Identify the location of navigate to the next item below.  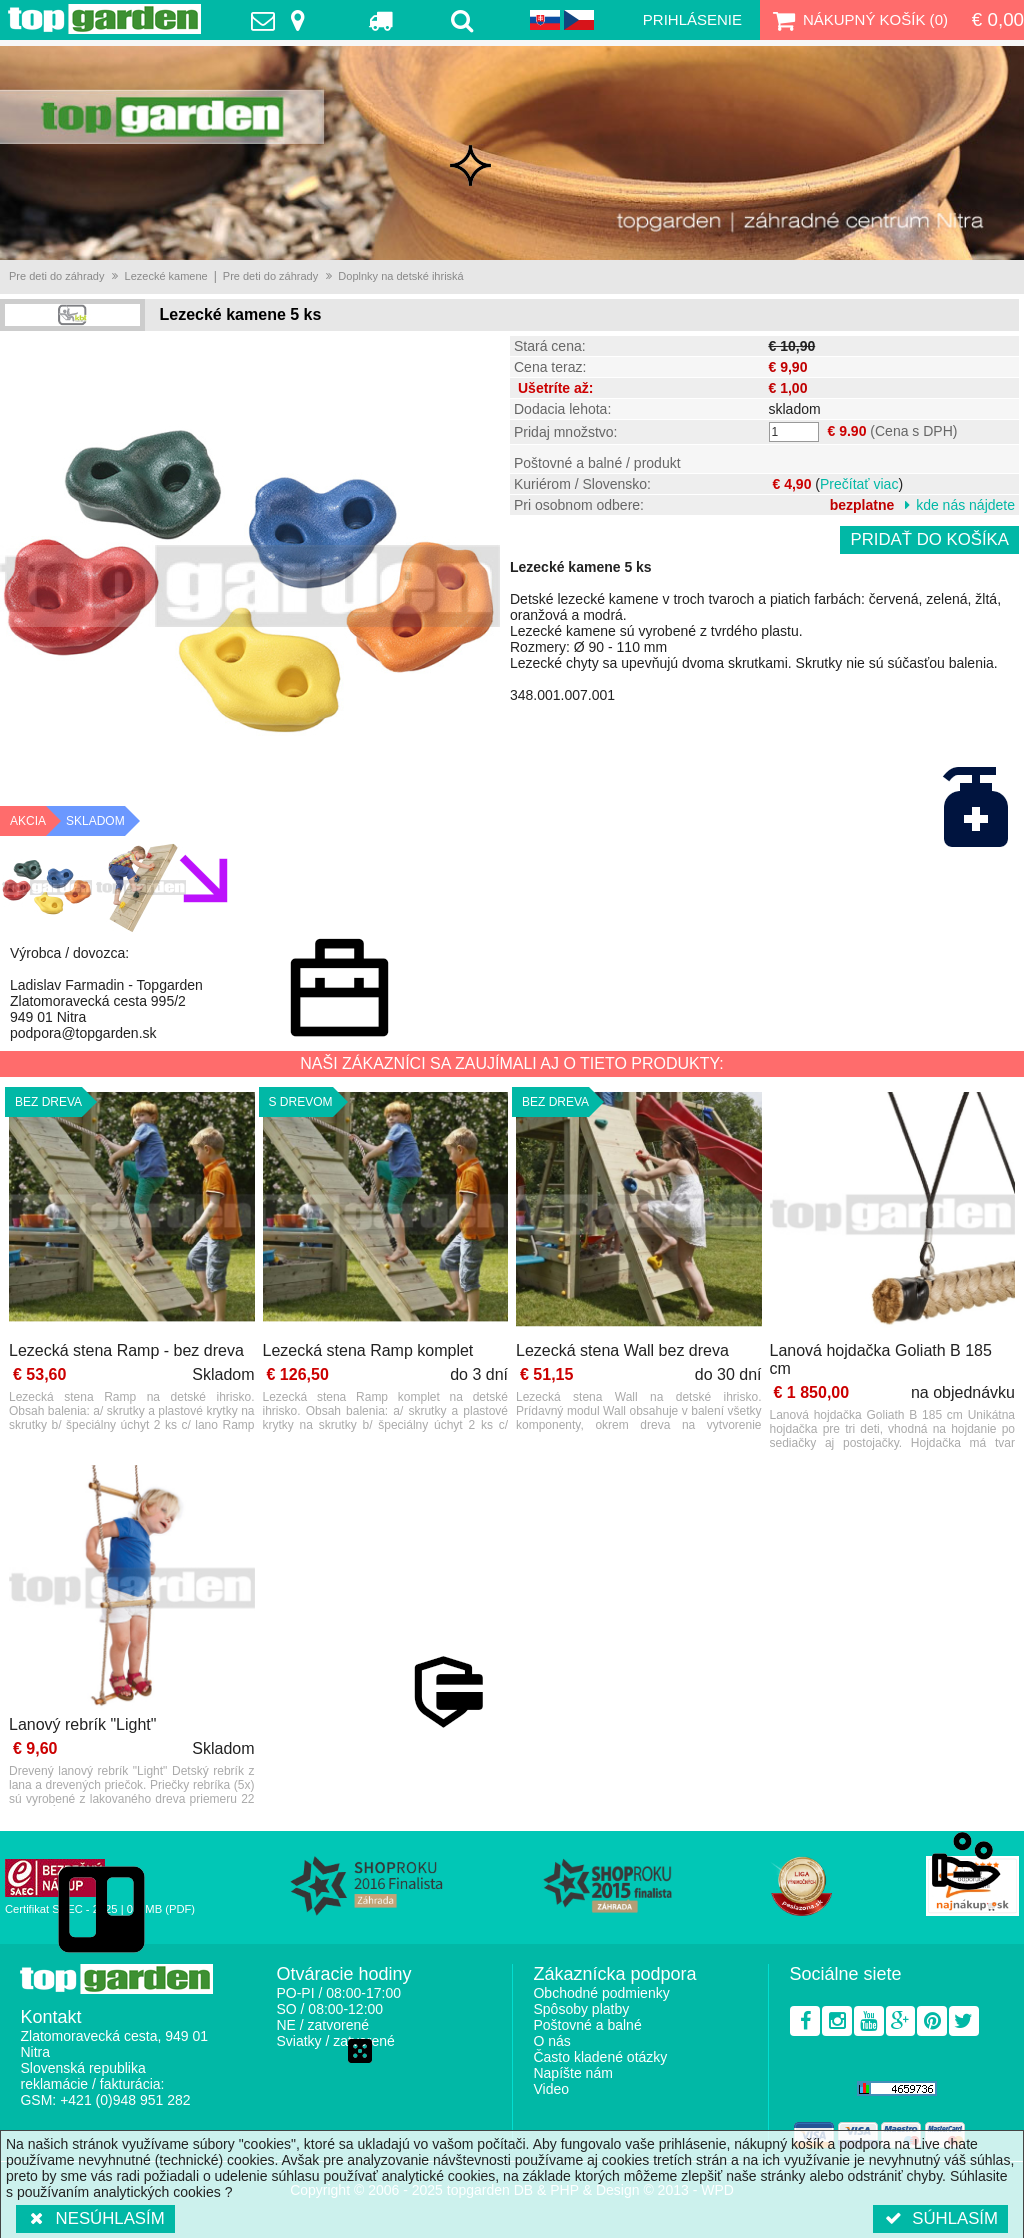
(203, 878).